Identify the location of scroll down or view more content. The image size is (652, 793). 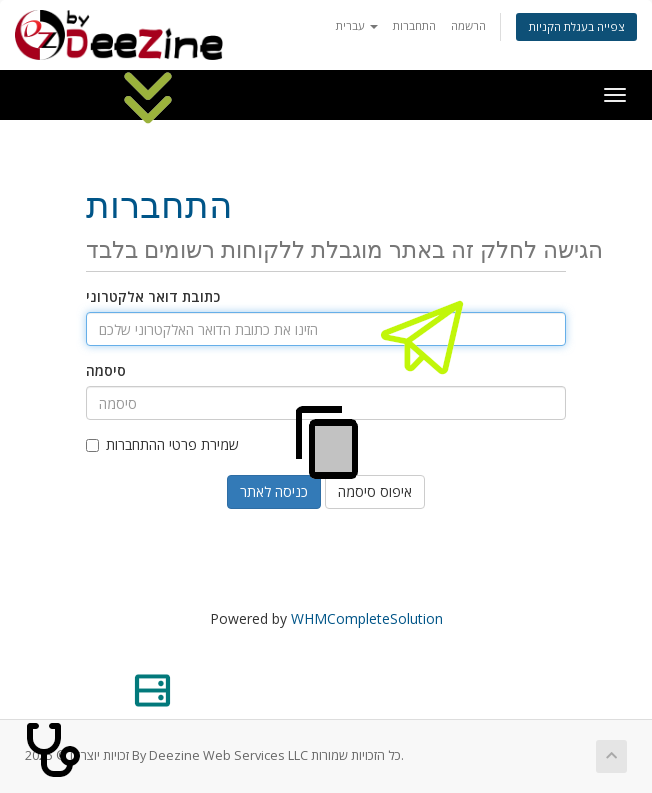
(148, 96).